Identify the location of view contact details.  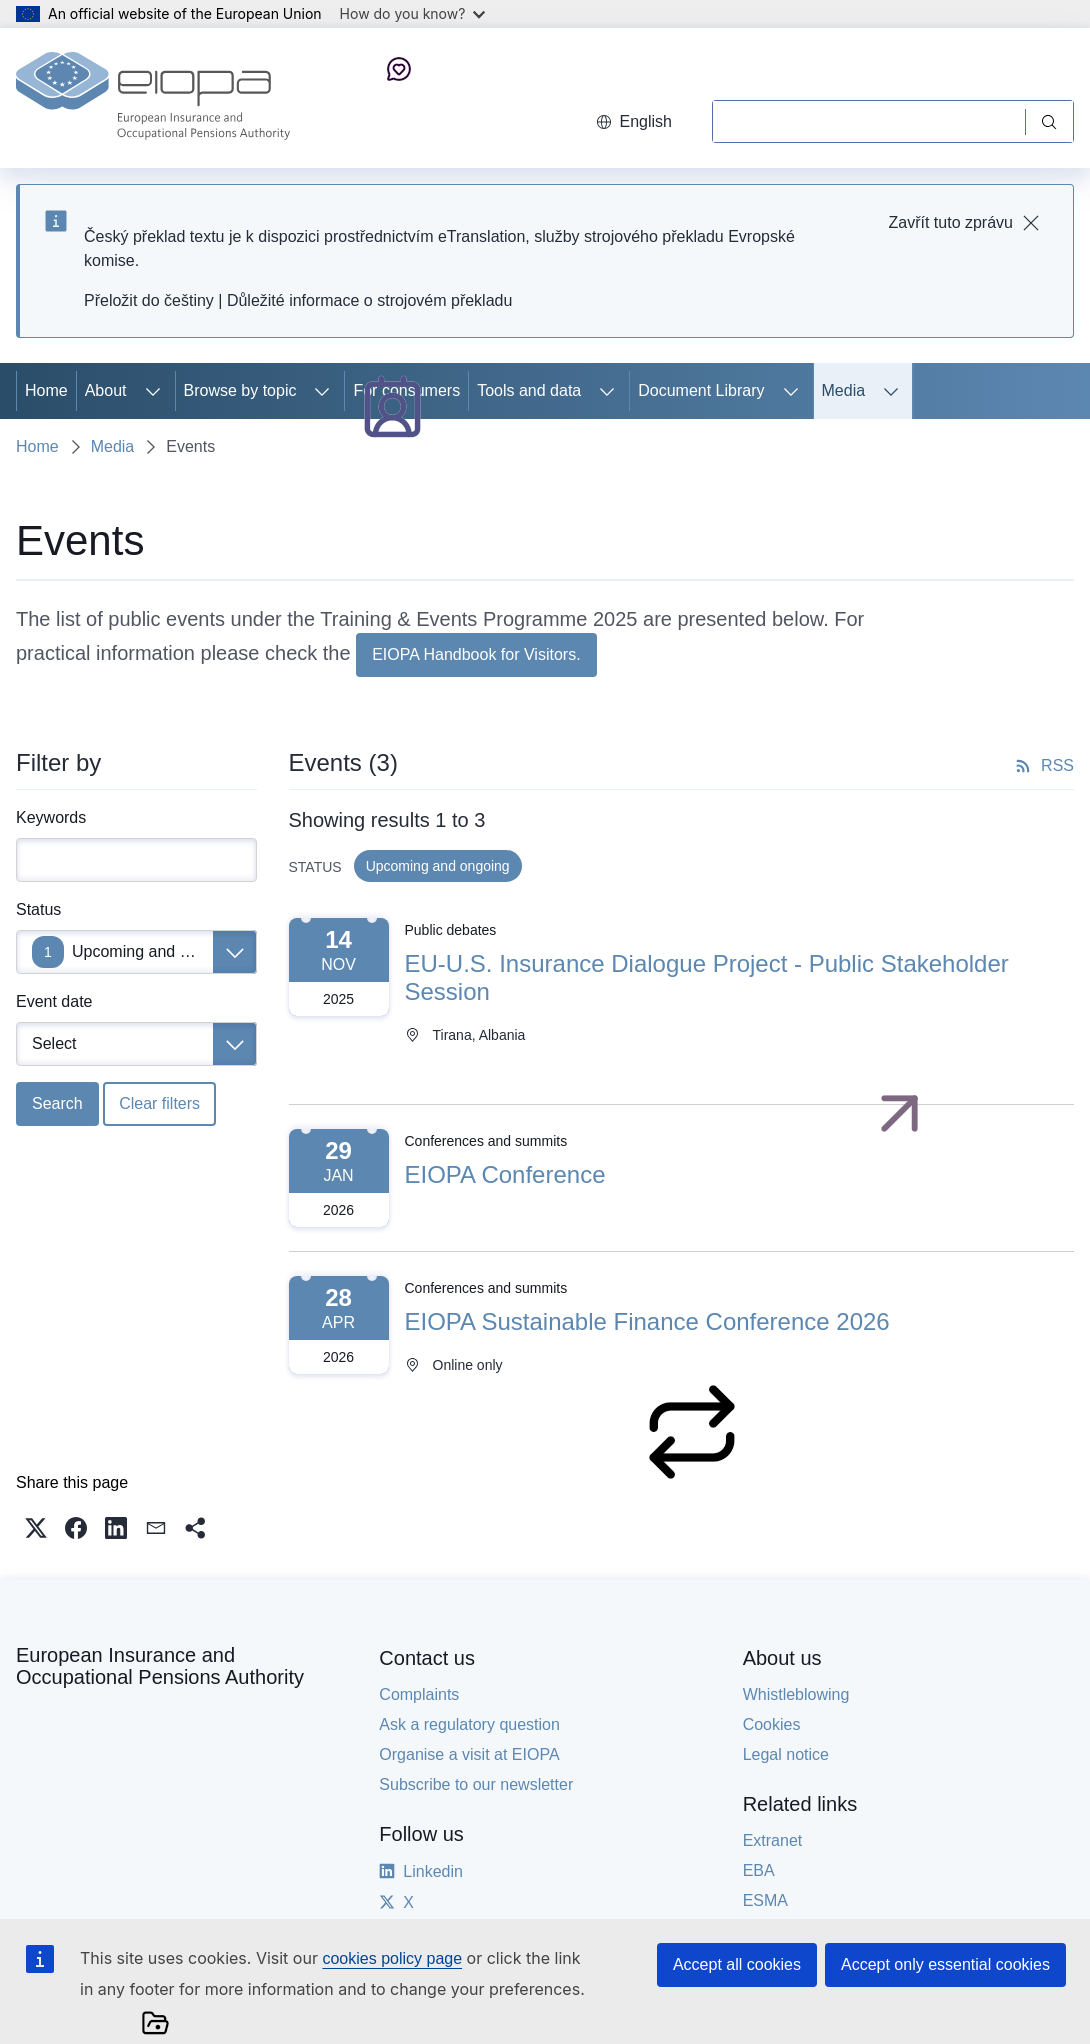
(392, 406).